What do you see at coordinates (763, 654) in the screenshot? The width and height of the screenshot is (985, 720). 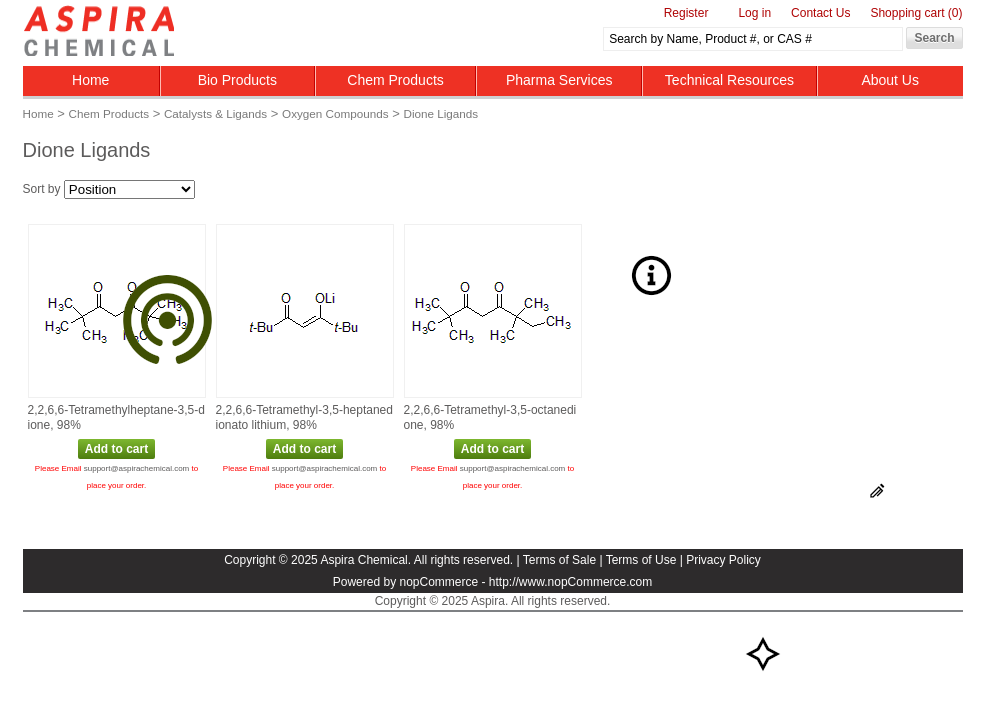 I see `indicates clear or sunny weather conditions` at bounding box center [763, 654].